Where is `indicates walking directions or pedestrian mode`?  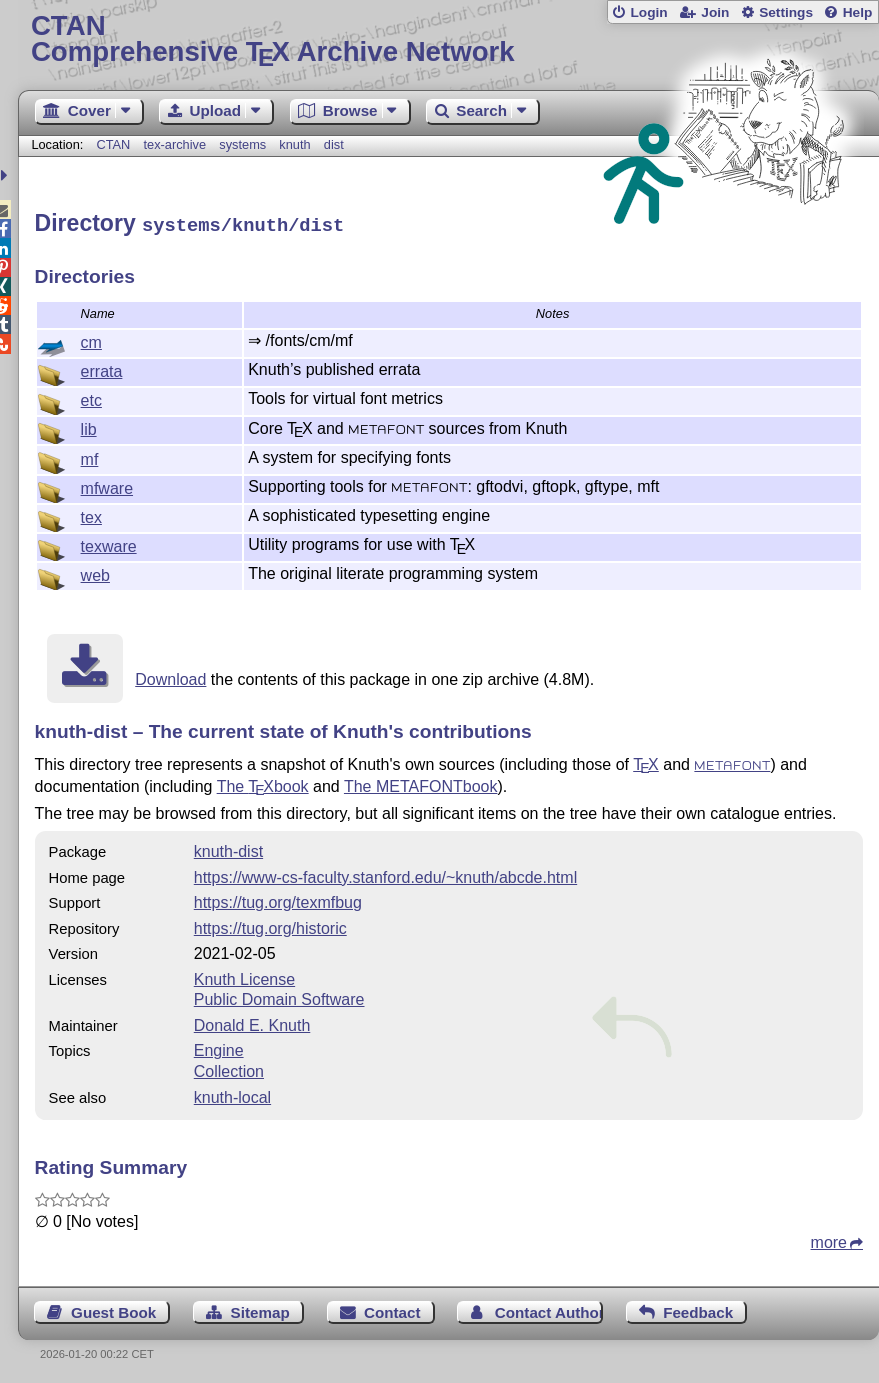 indicates walking directions or pedestrian mode is located at coordinates (643, 173).